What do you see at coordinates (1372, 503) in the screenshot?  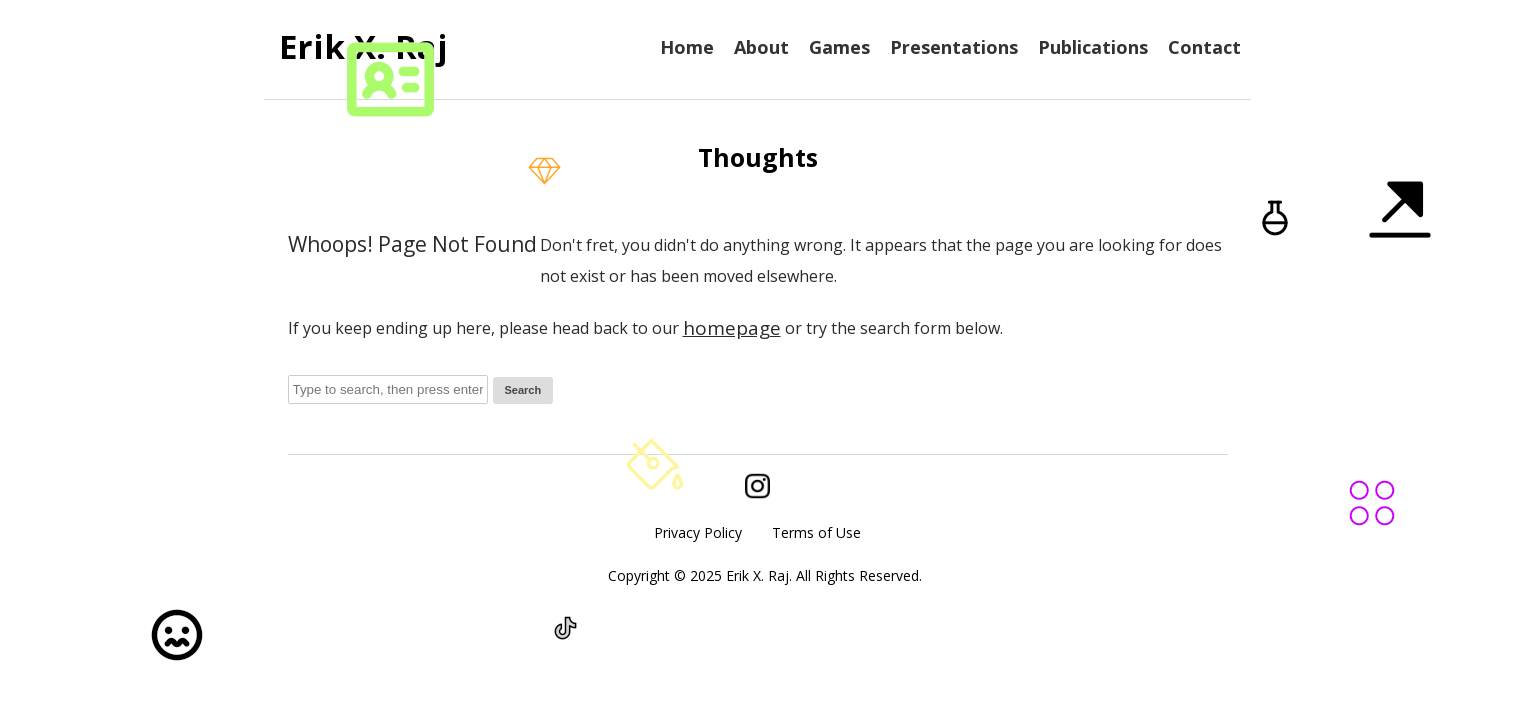 I see `open app drawer or menu grid` at bounding box center [1372, 503].